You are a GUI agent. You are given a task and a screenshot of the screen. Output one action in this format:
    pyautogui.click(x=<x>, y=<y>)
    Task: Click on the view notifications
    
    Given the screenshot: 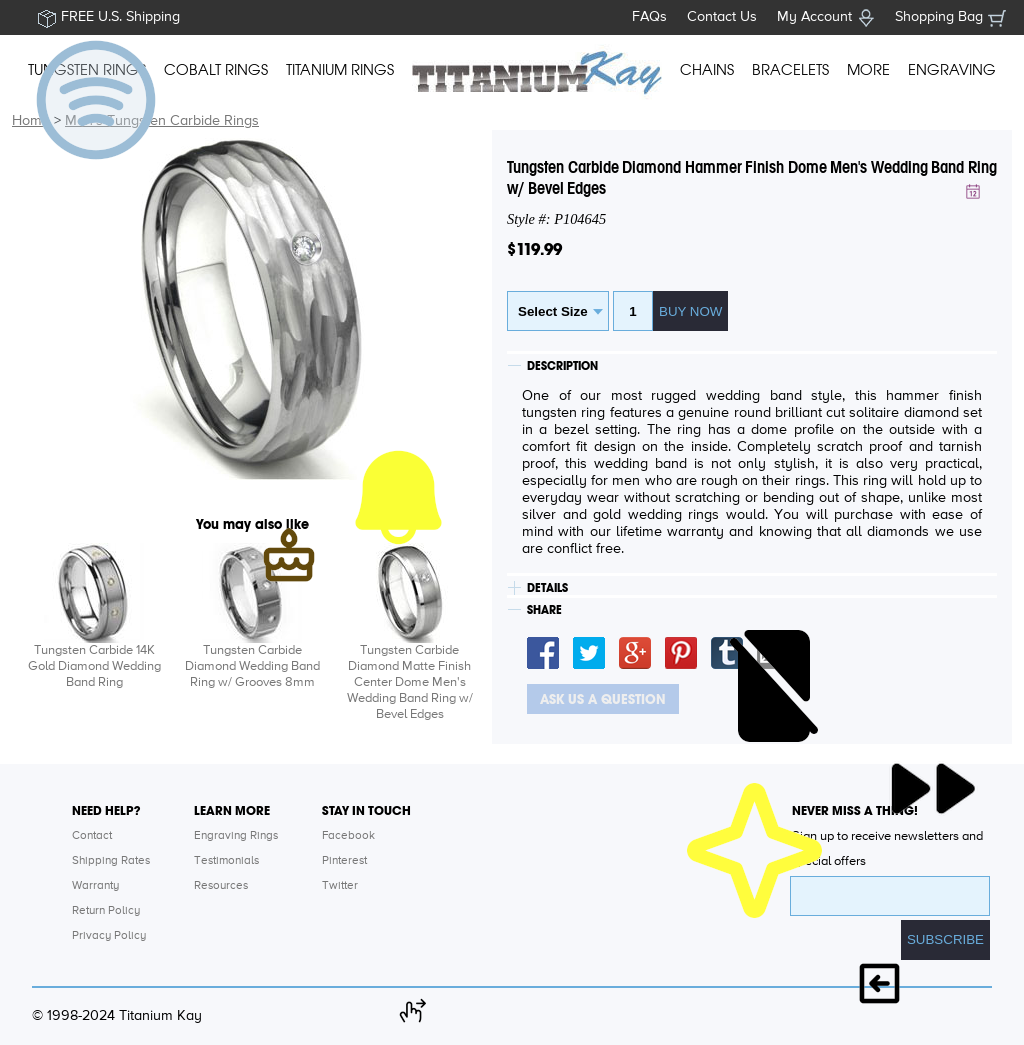 What is the action you would take?
    pyautogui.click(x=398, y=497)
    